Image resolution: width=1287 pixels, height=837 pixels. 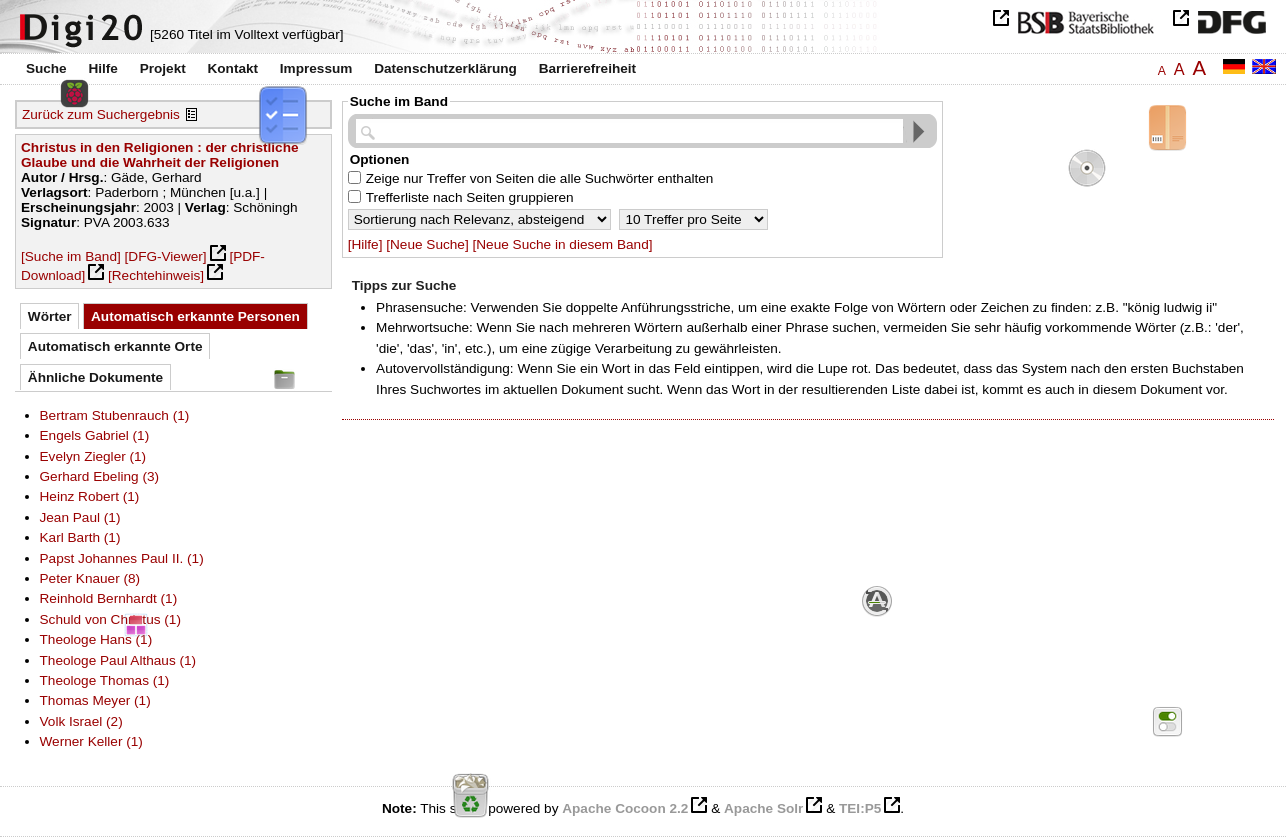 What do you see at coordinates (1087, 168) in the screenshot?
I see `access cd/dvd drive` at bounding box center [1087, 168].